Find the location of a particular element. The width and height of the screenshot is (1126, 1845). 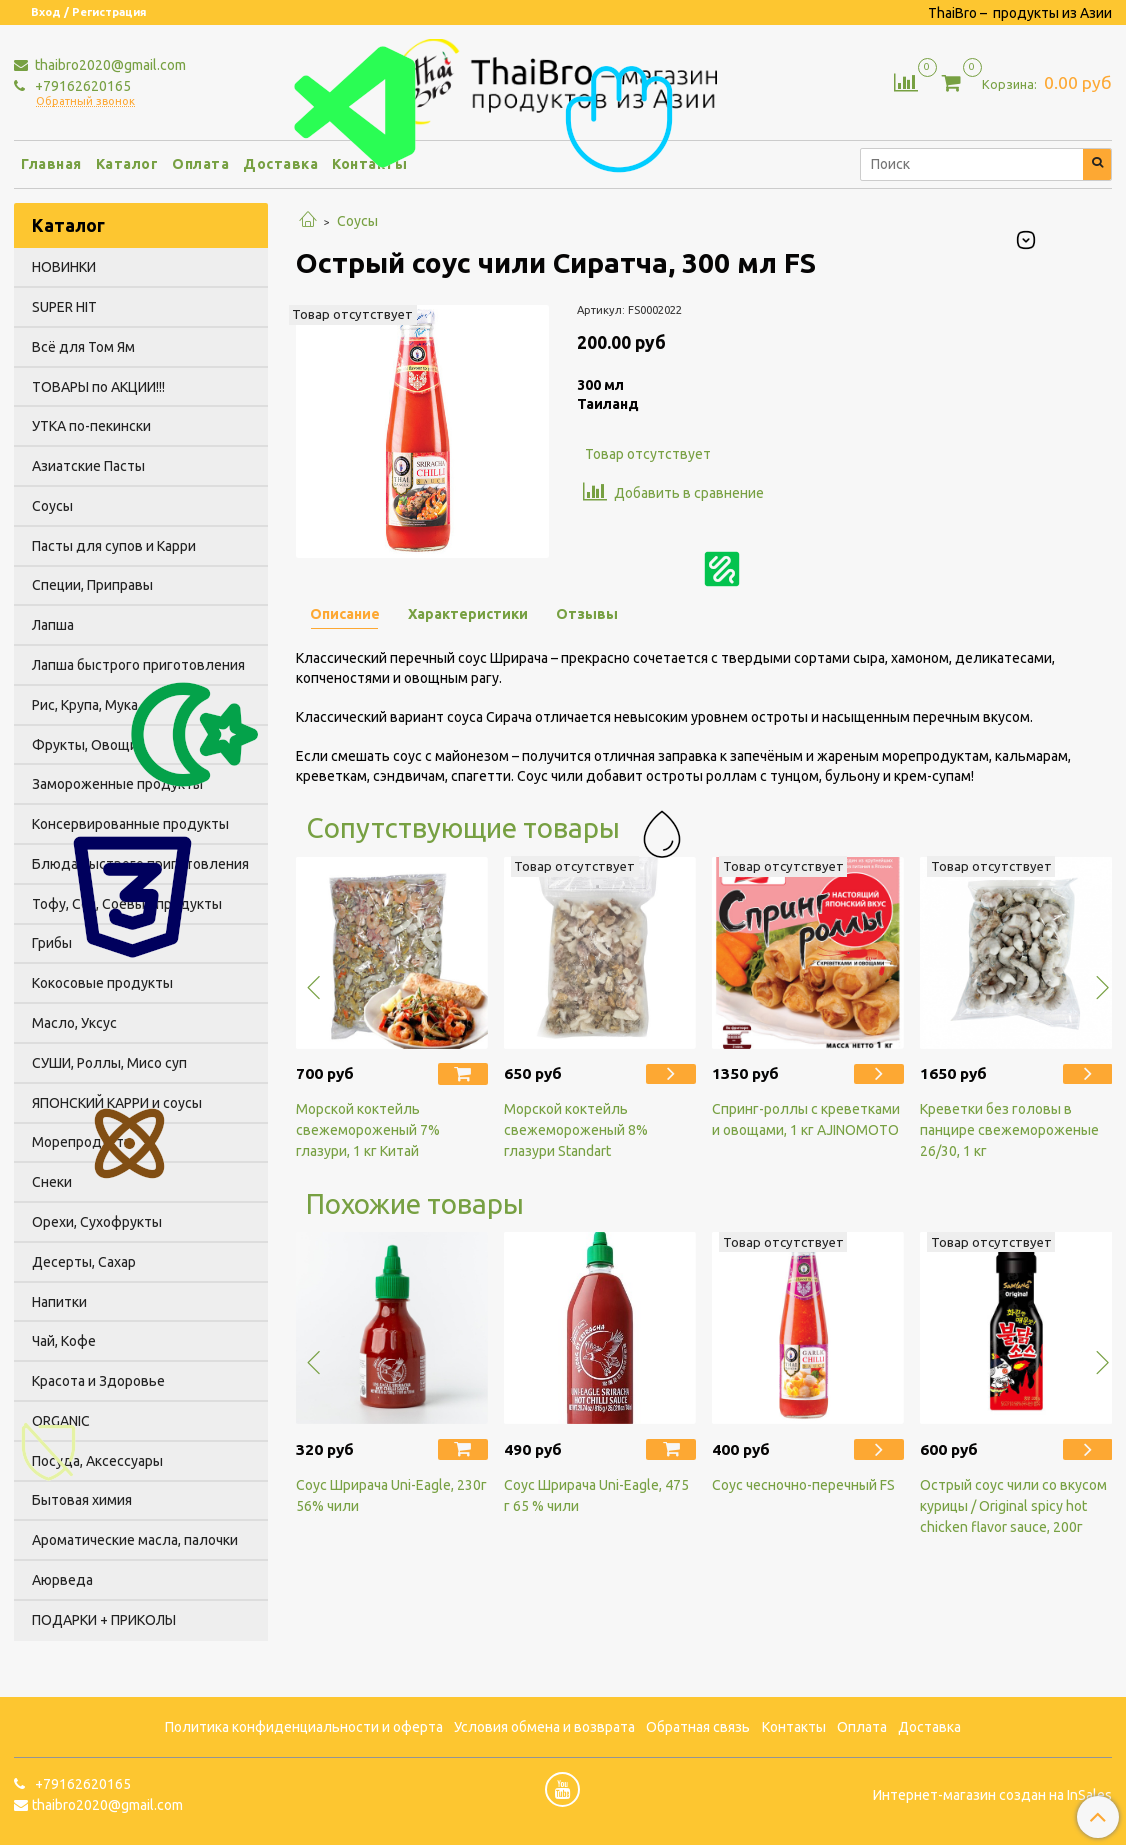

expand dropdown menu or content is located at coordinates (1026, 240).